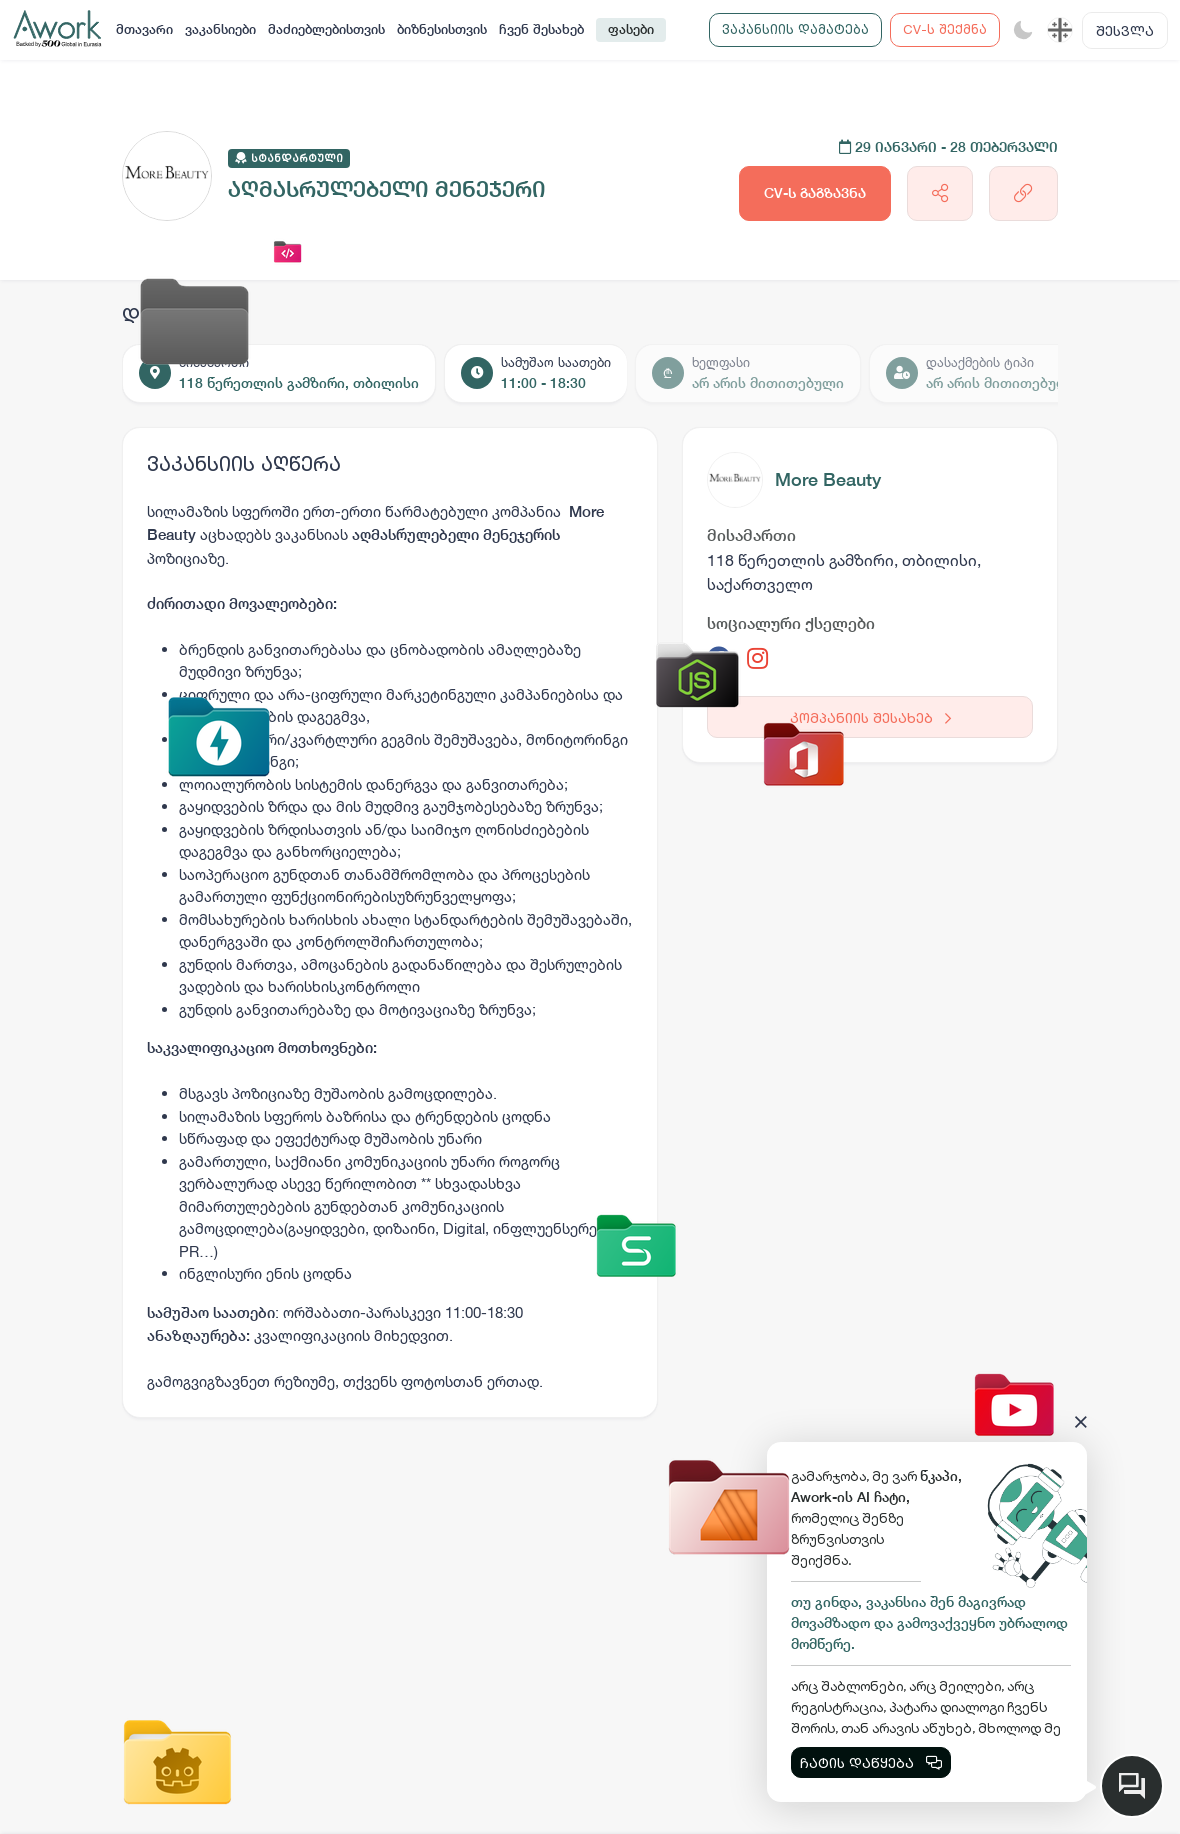 This screenshot has height=1834, width=1180. I want to click on folder containing node.js project files, so click(697, 677).